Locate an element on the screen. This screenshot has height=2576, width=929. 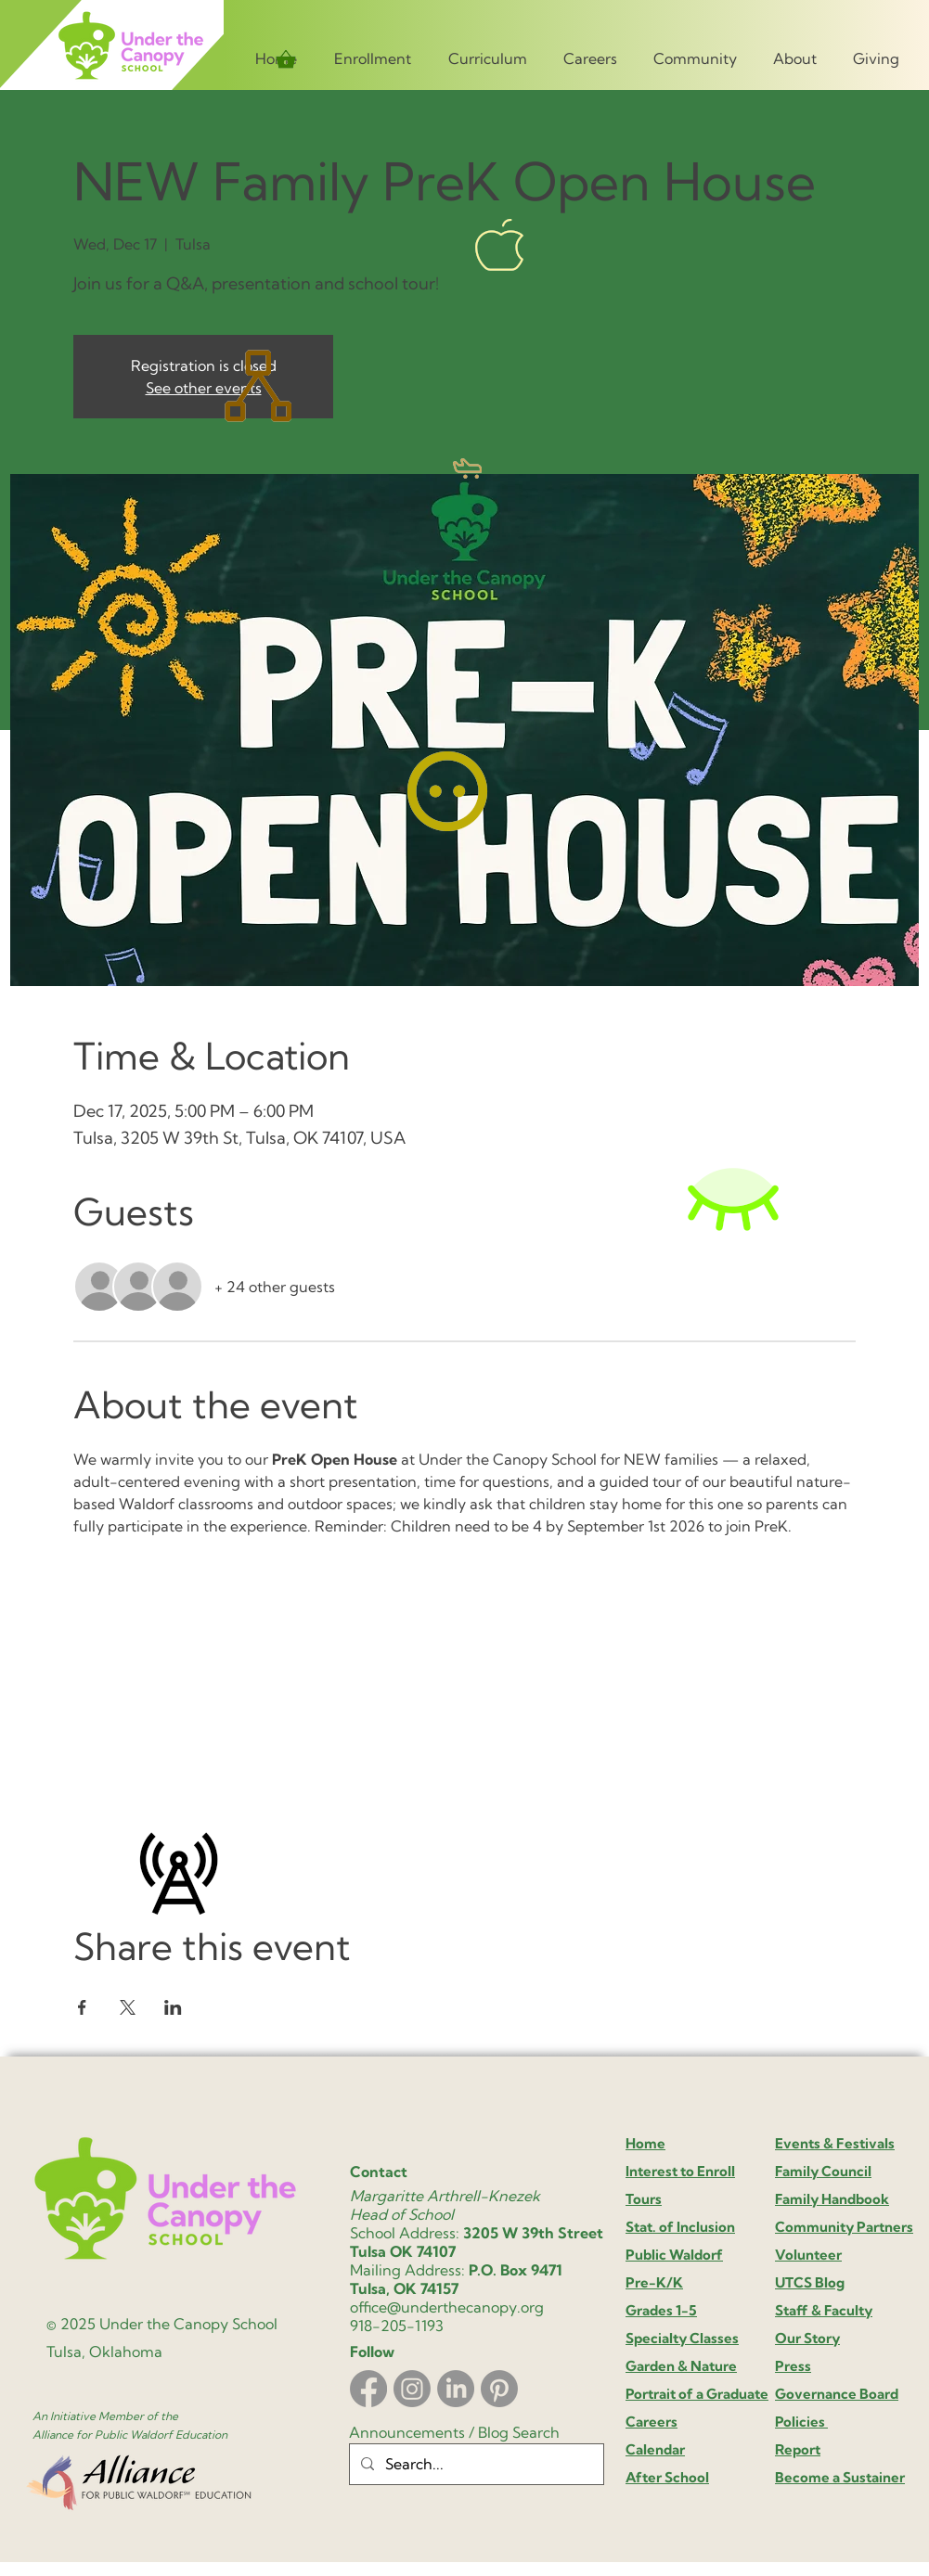
view subtype hierarchy in code editor is located at coordinates (261, 386).